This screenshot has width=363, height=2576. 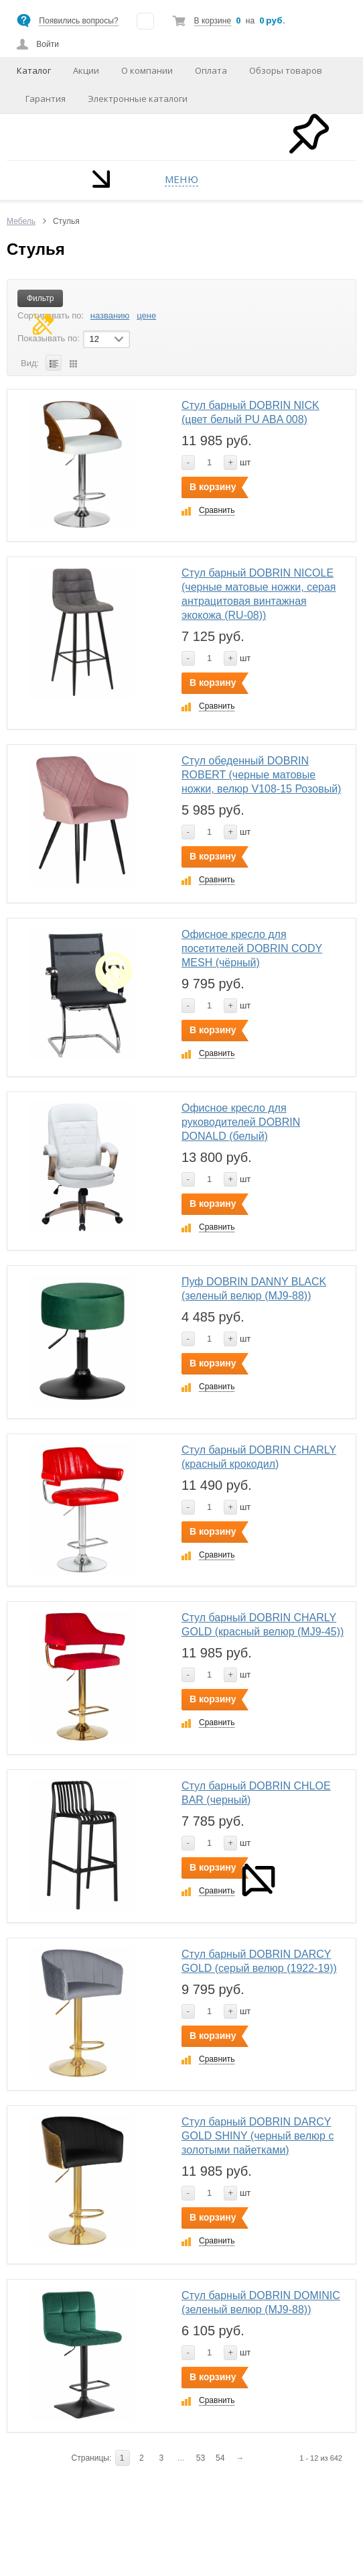 What do you see at coordinates (259, 1879) in the screenshot?
I see `mute or disable chat notifications` at bounding box center [259, 1879].